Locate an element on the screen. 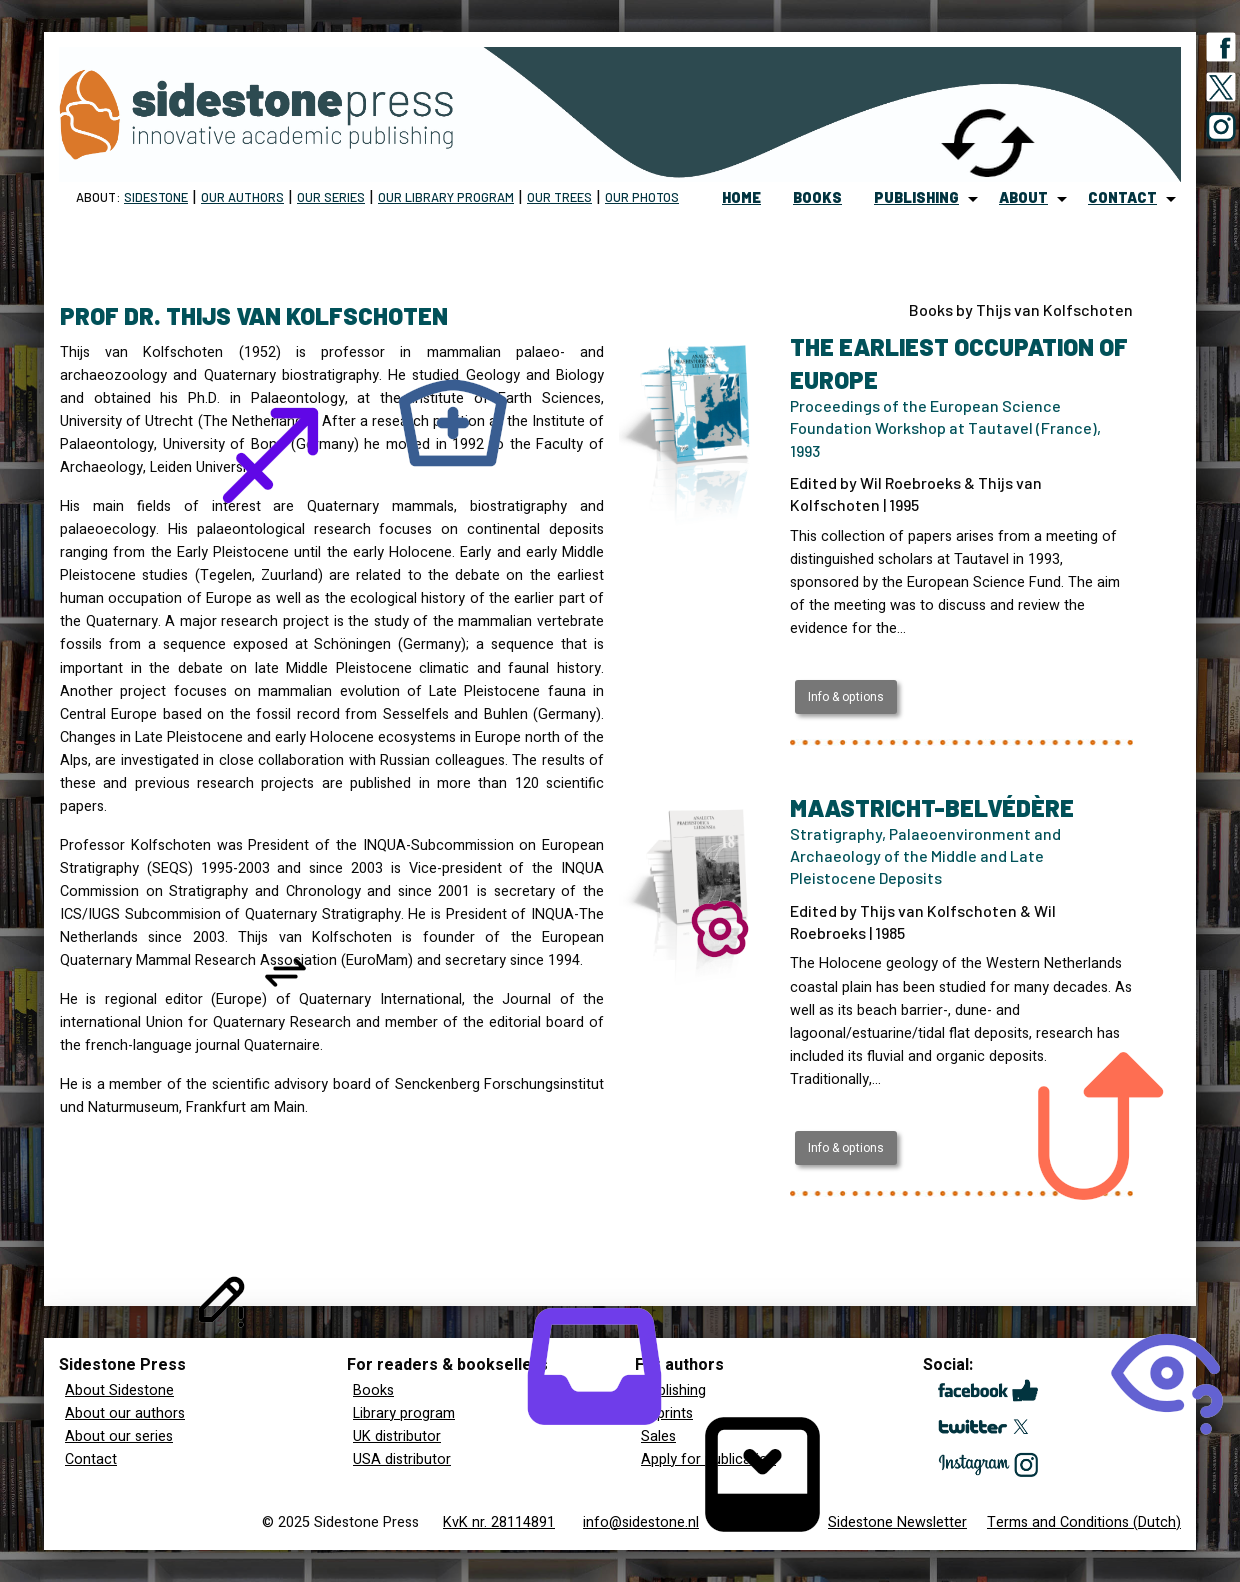  switch or swap between two items is located at coordinates (285, 972).